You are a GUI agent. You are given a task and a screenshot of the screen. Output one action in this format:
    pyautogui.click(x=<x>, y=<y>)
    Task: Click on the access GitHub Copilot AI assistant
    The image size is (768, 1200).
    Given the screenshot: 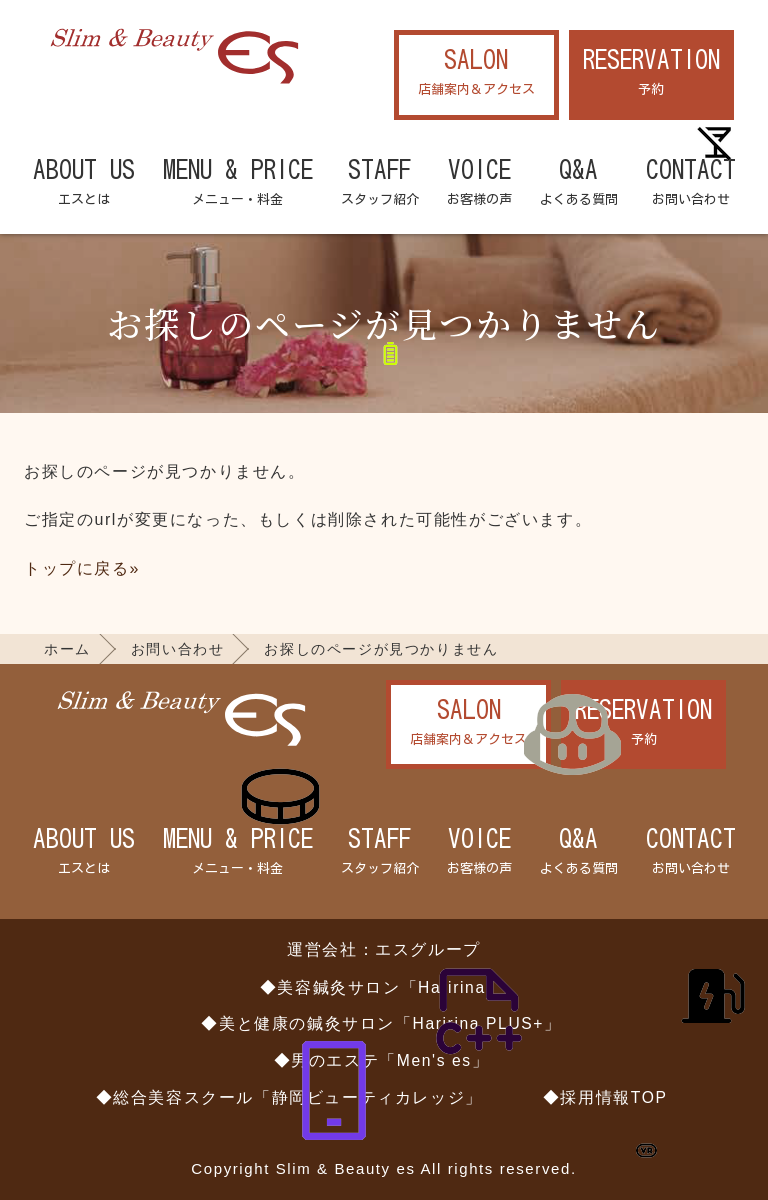 What is the action you would take?
    pyautogui.click(x=572, y=734)
    